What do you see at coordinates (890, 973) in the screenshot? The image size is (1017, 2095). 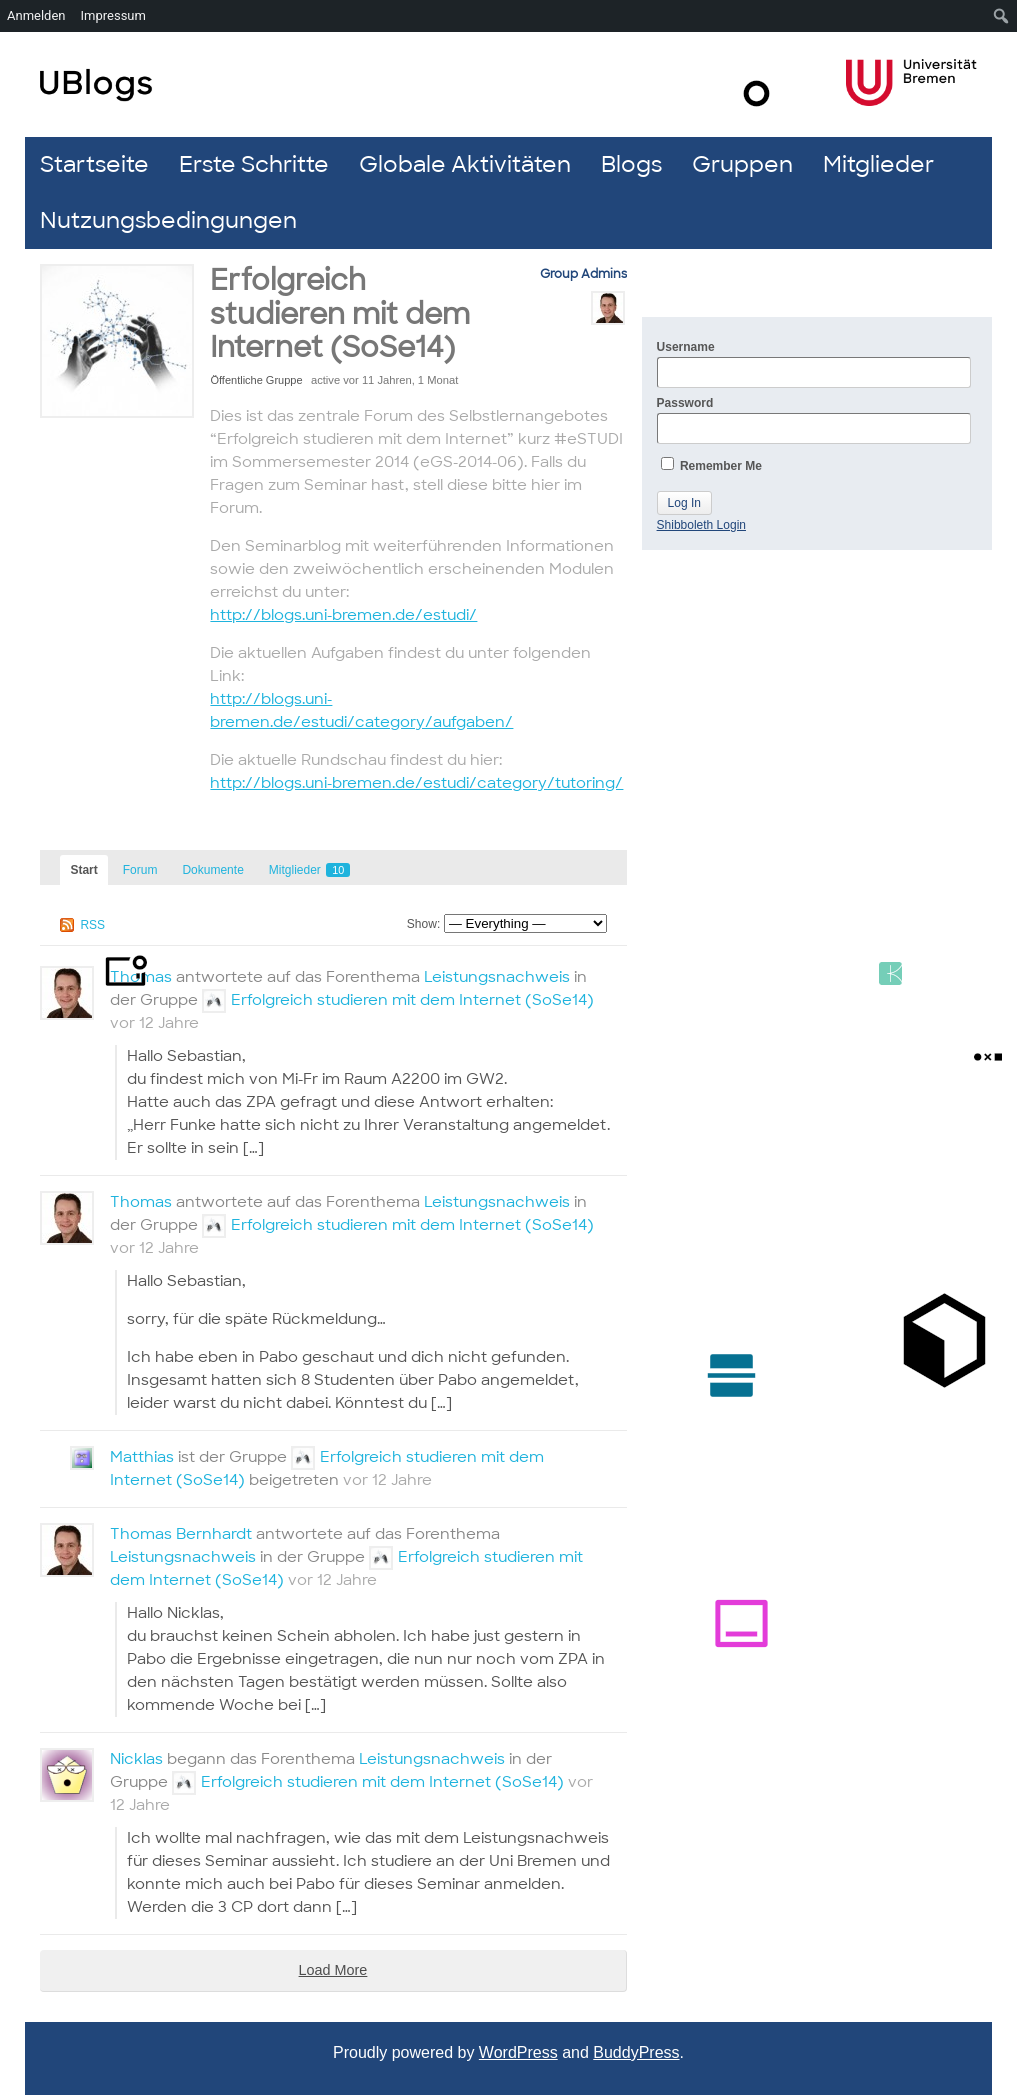 I see `kaniko container build tool logo` at bounding box center [890, 973].